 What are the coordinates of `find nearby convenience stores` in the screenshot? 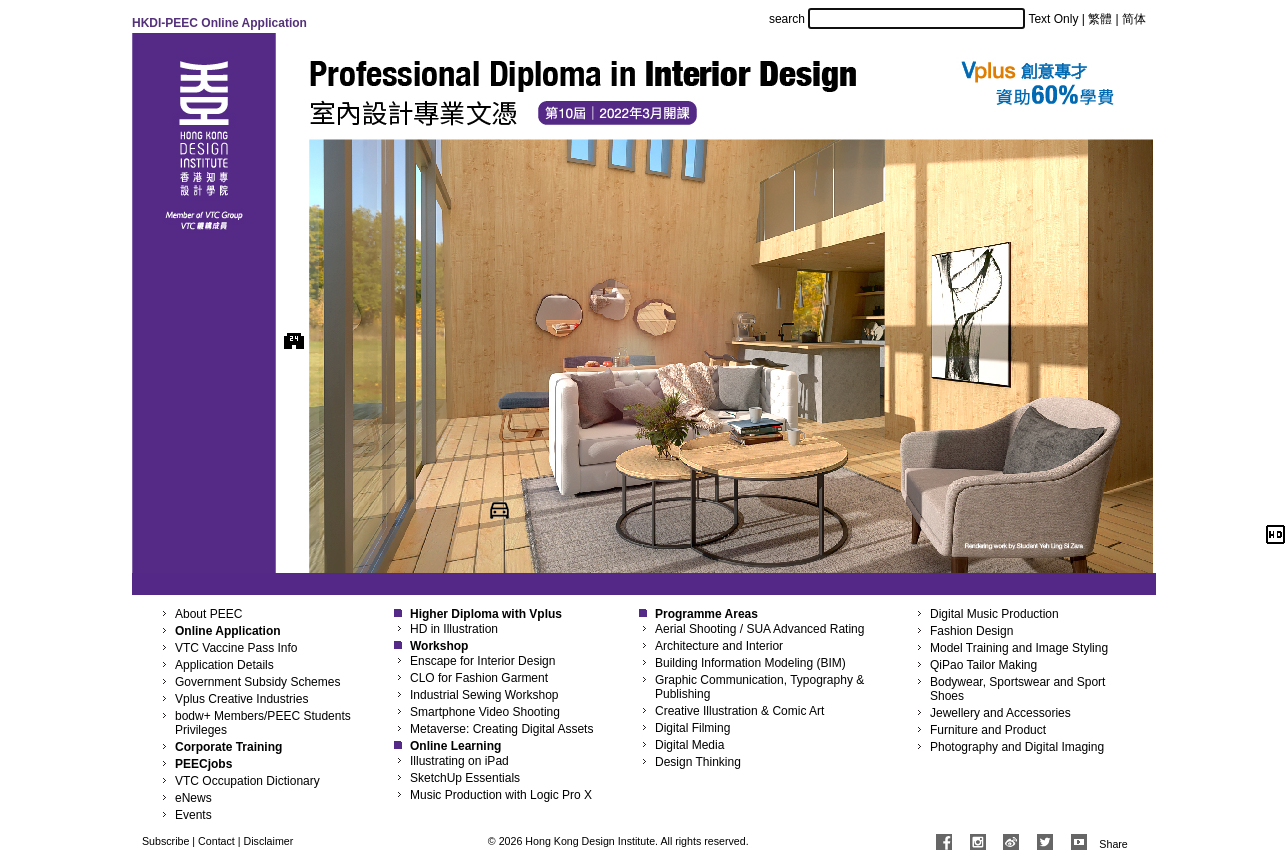 It's located at (294, 341).